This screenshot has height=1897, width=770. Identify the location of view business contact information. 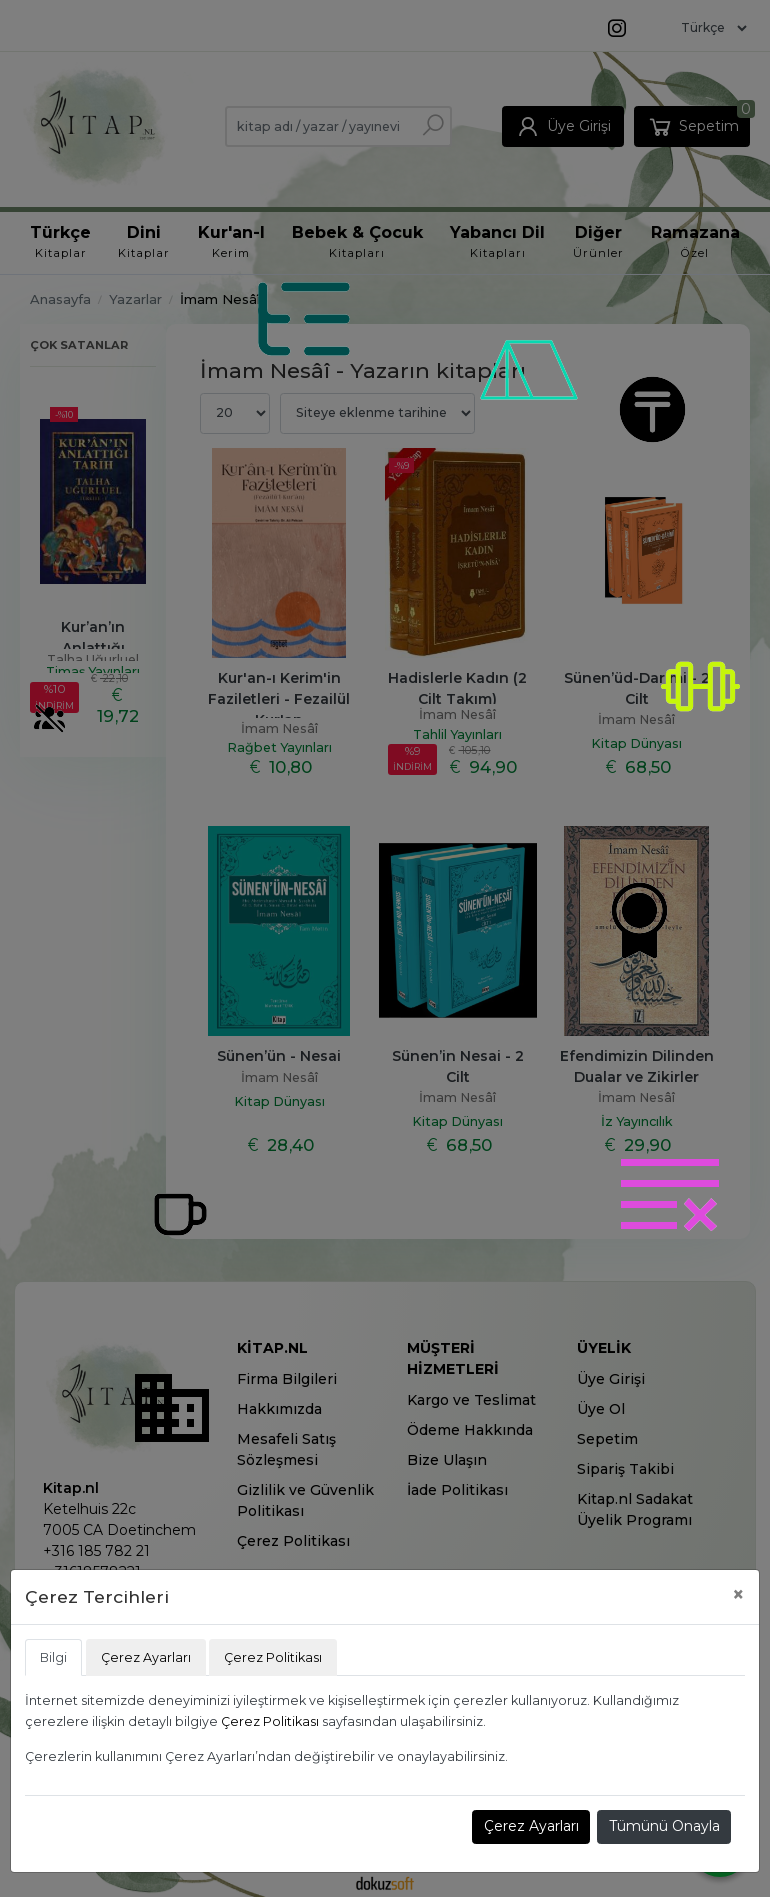
(172, 1408).